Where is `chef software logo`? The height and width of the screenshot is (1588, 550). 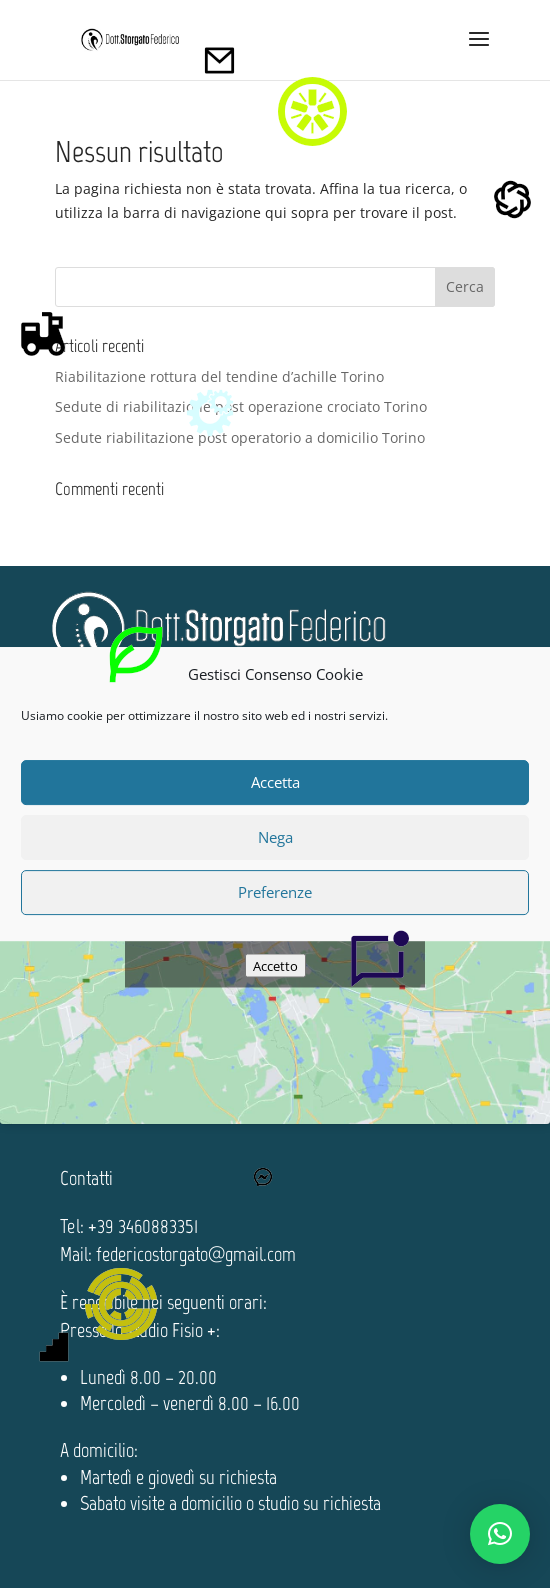
chef software logo is located at coordinates (121, 1304).